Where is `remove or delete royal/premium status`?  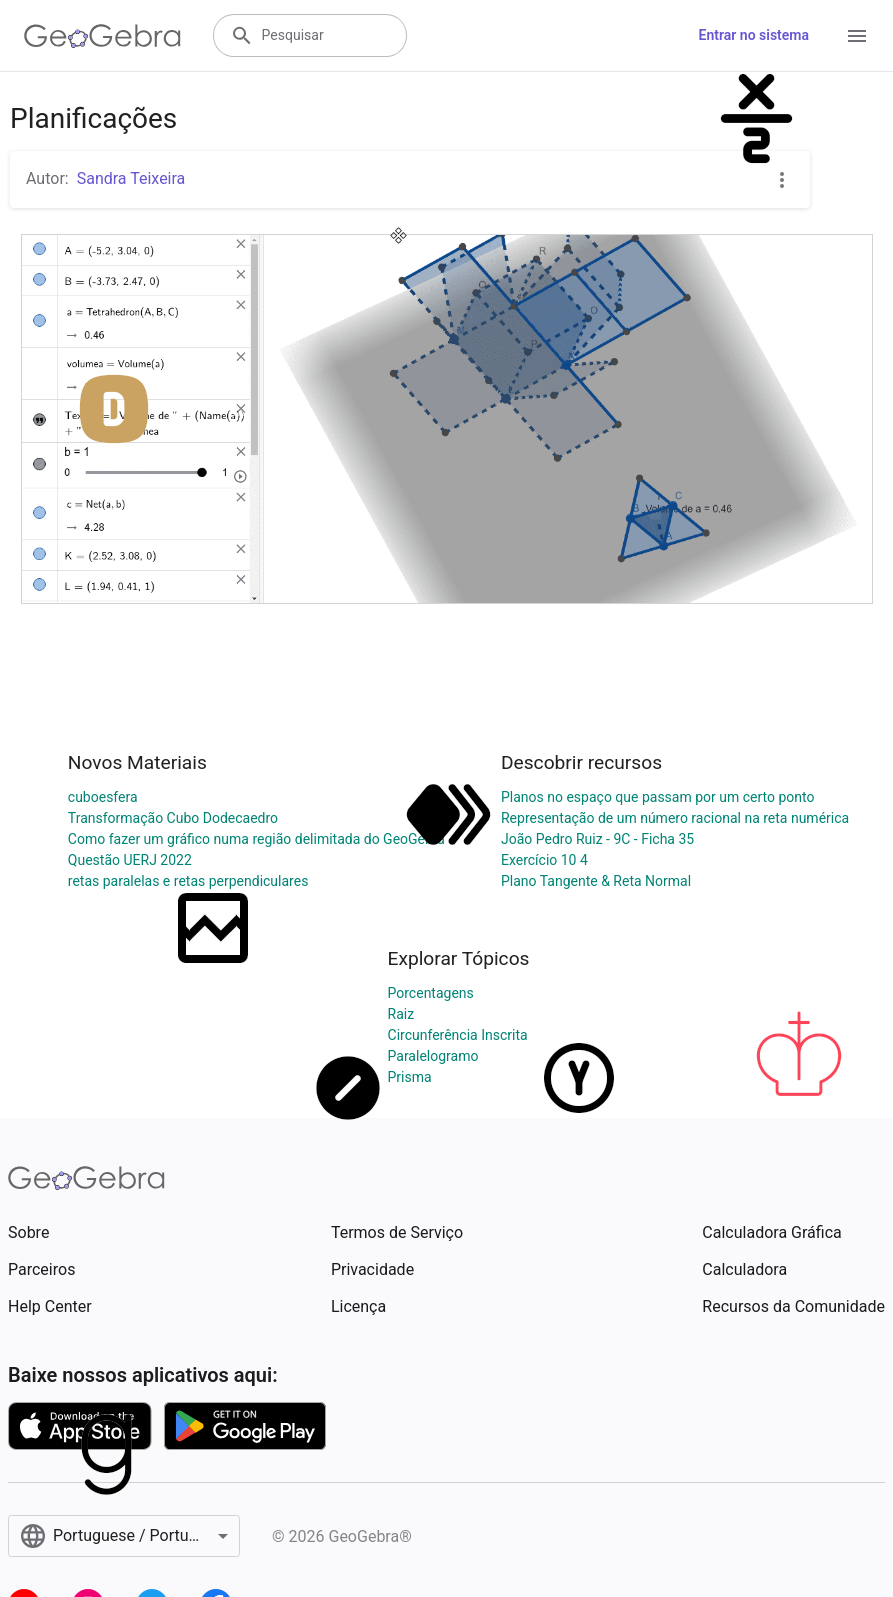
remove or delete royal/premium status is located at coordinates (799, 1060).